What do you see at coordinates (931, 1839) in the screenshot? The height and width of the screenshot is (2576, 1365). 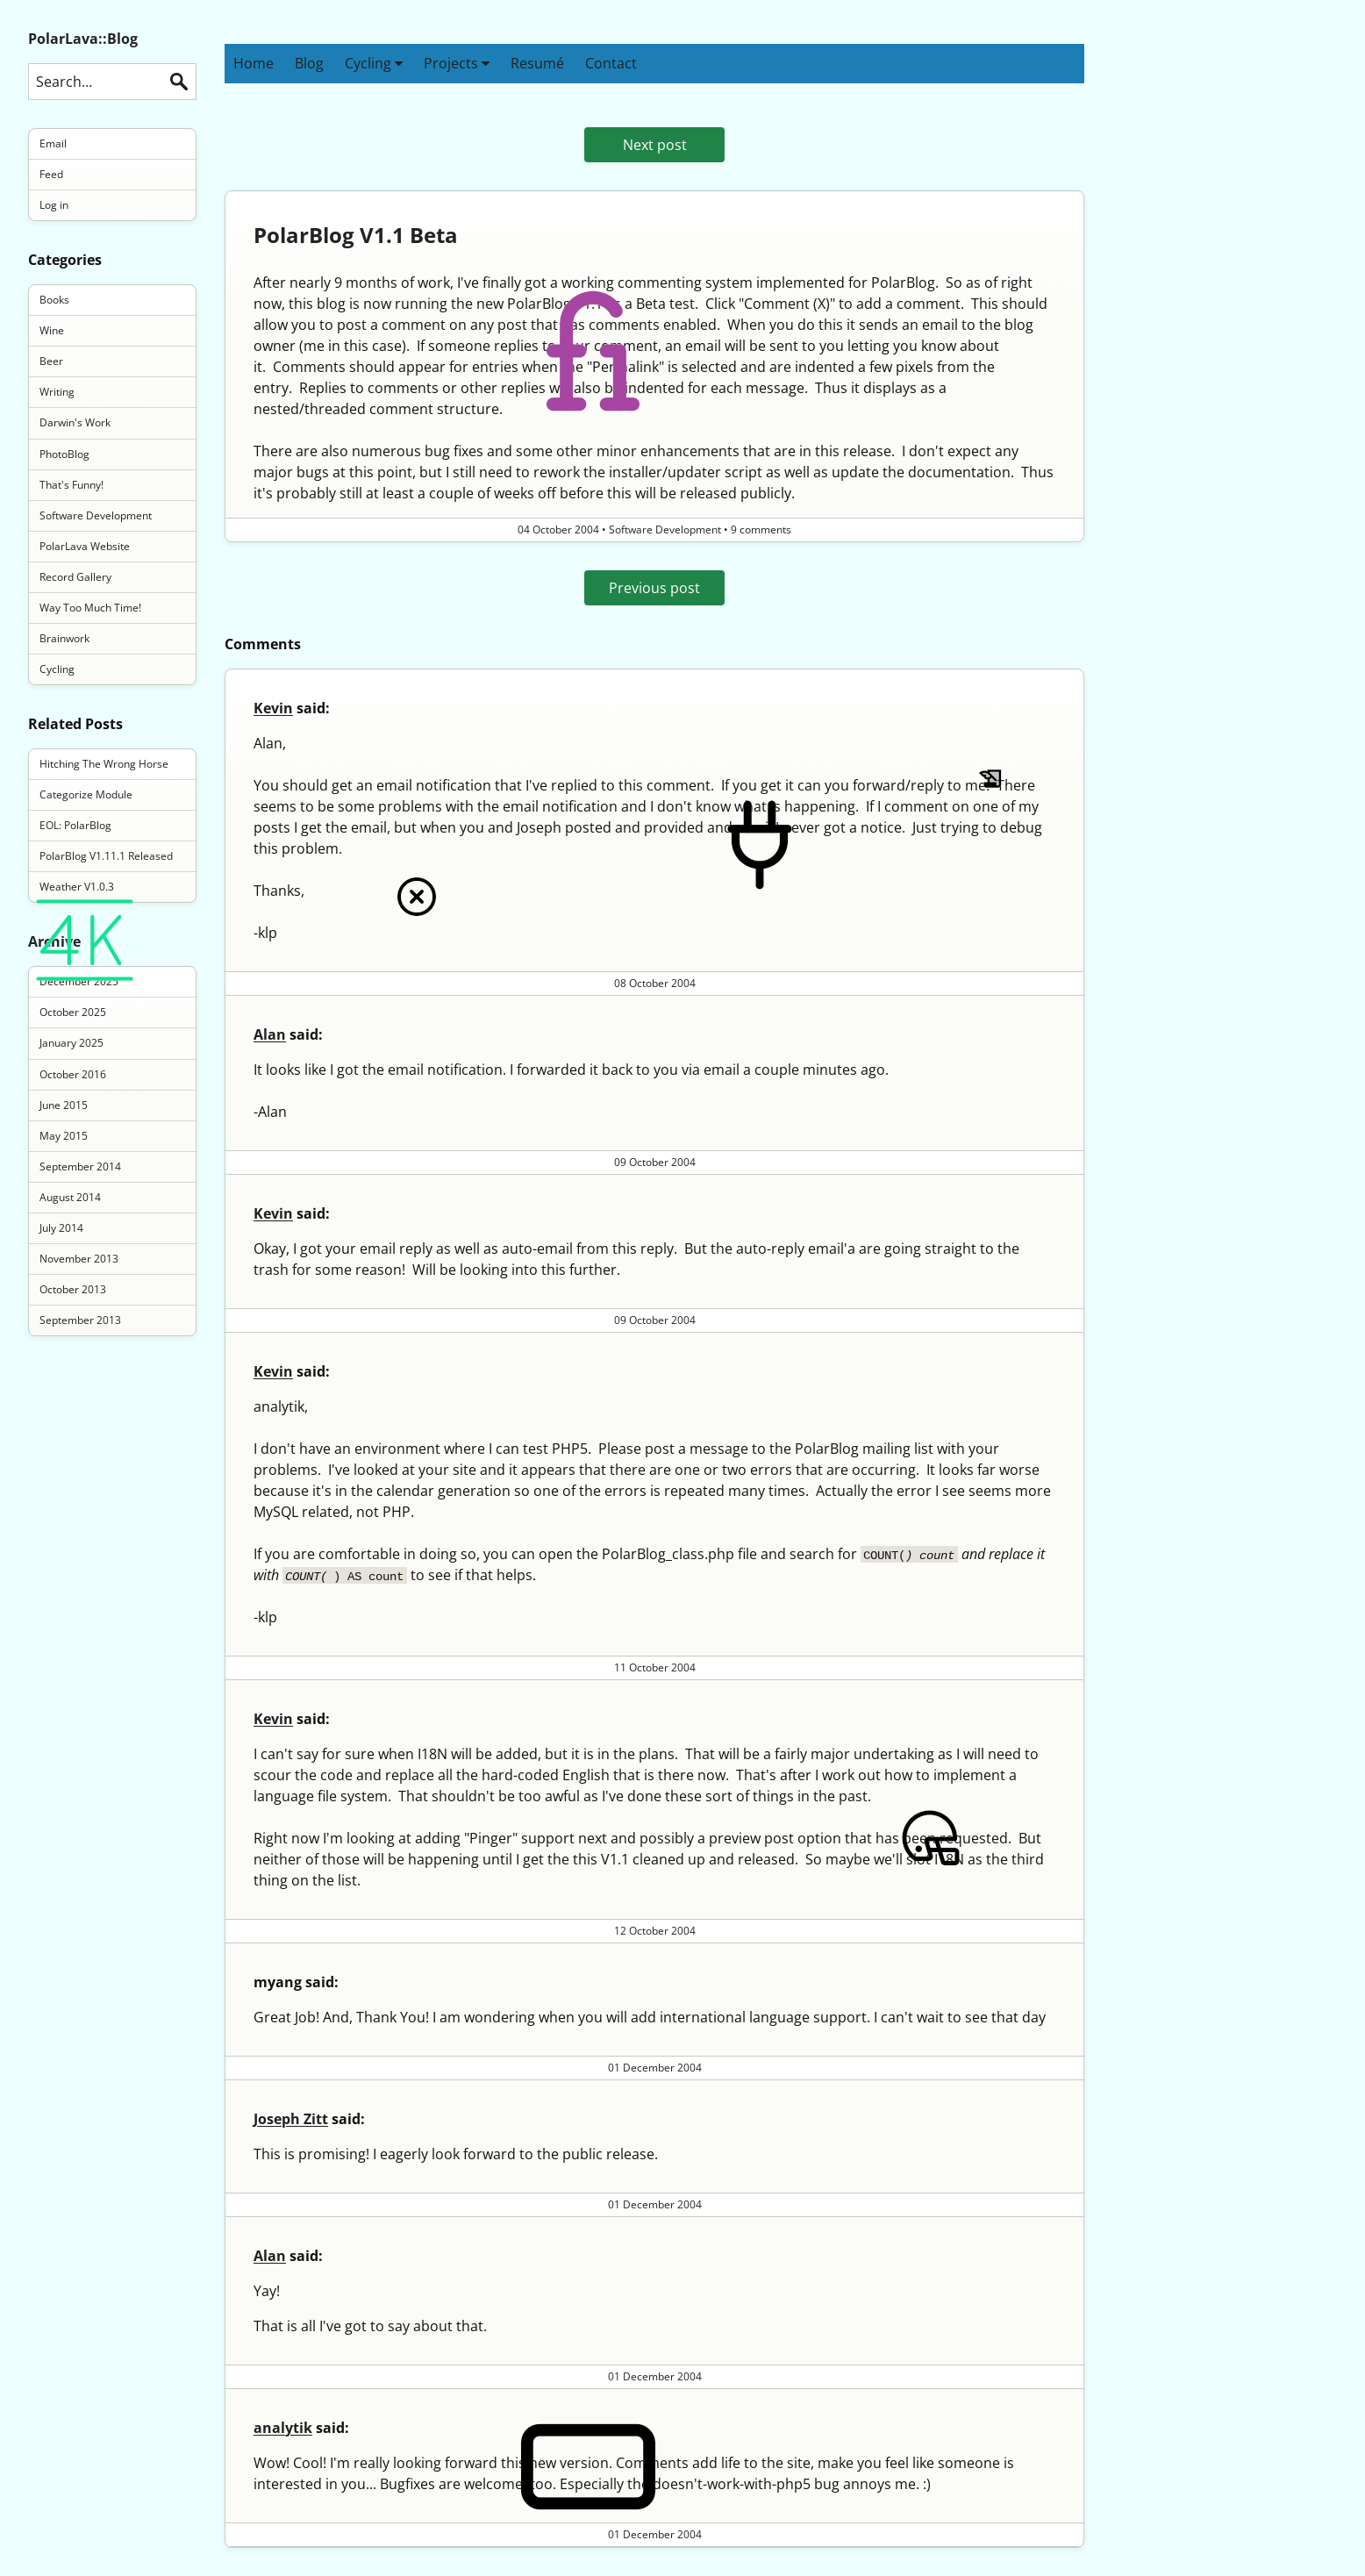 I see `access sports or football content` at bounding box center [931, 1839].